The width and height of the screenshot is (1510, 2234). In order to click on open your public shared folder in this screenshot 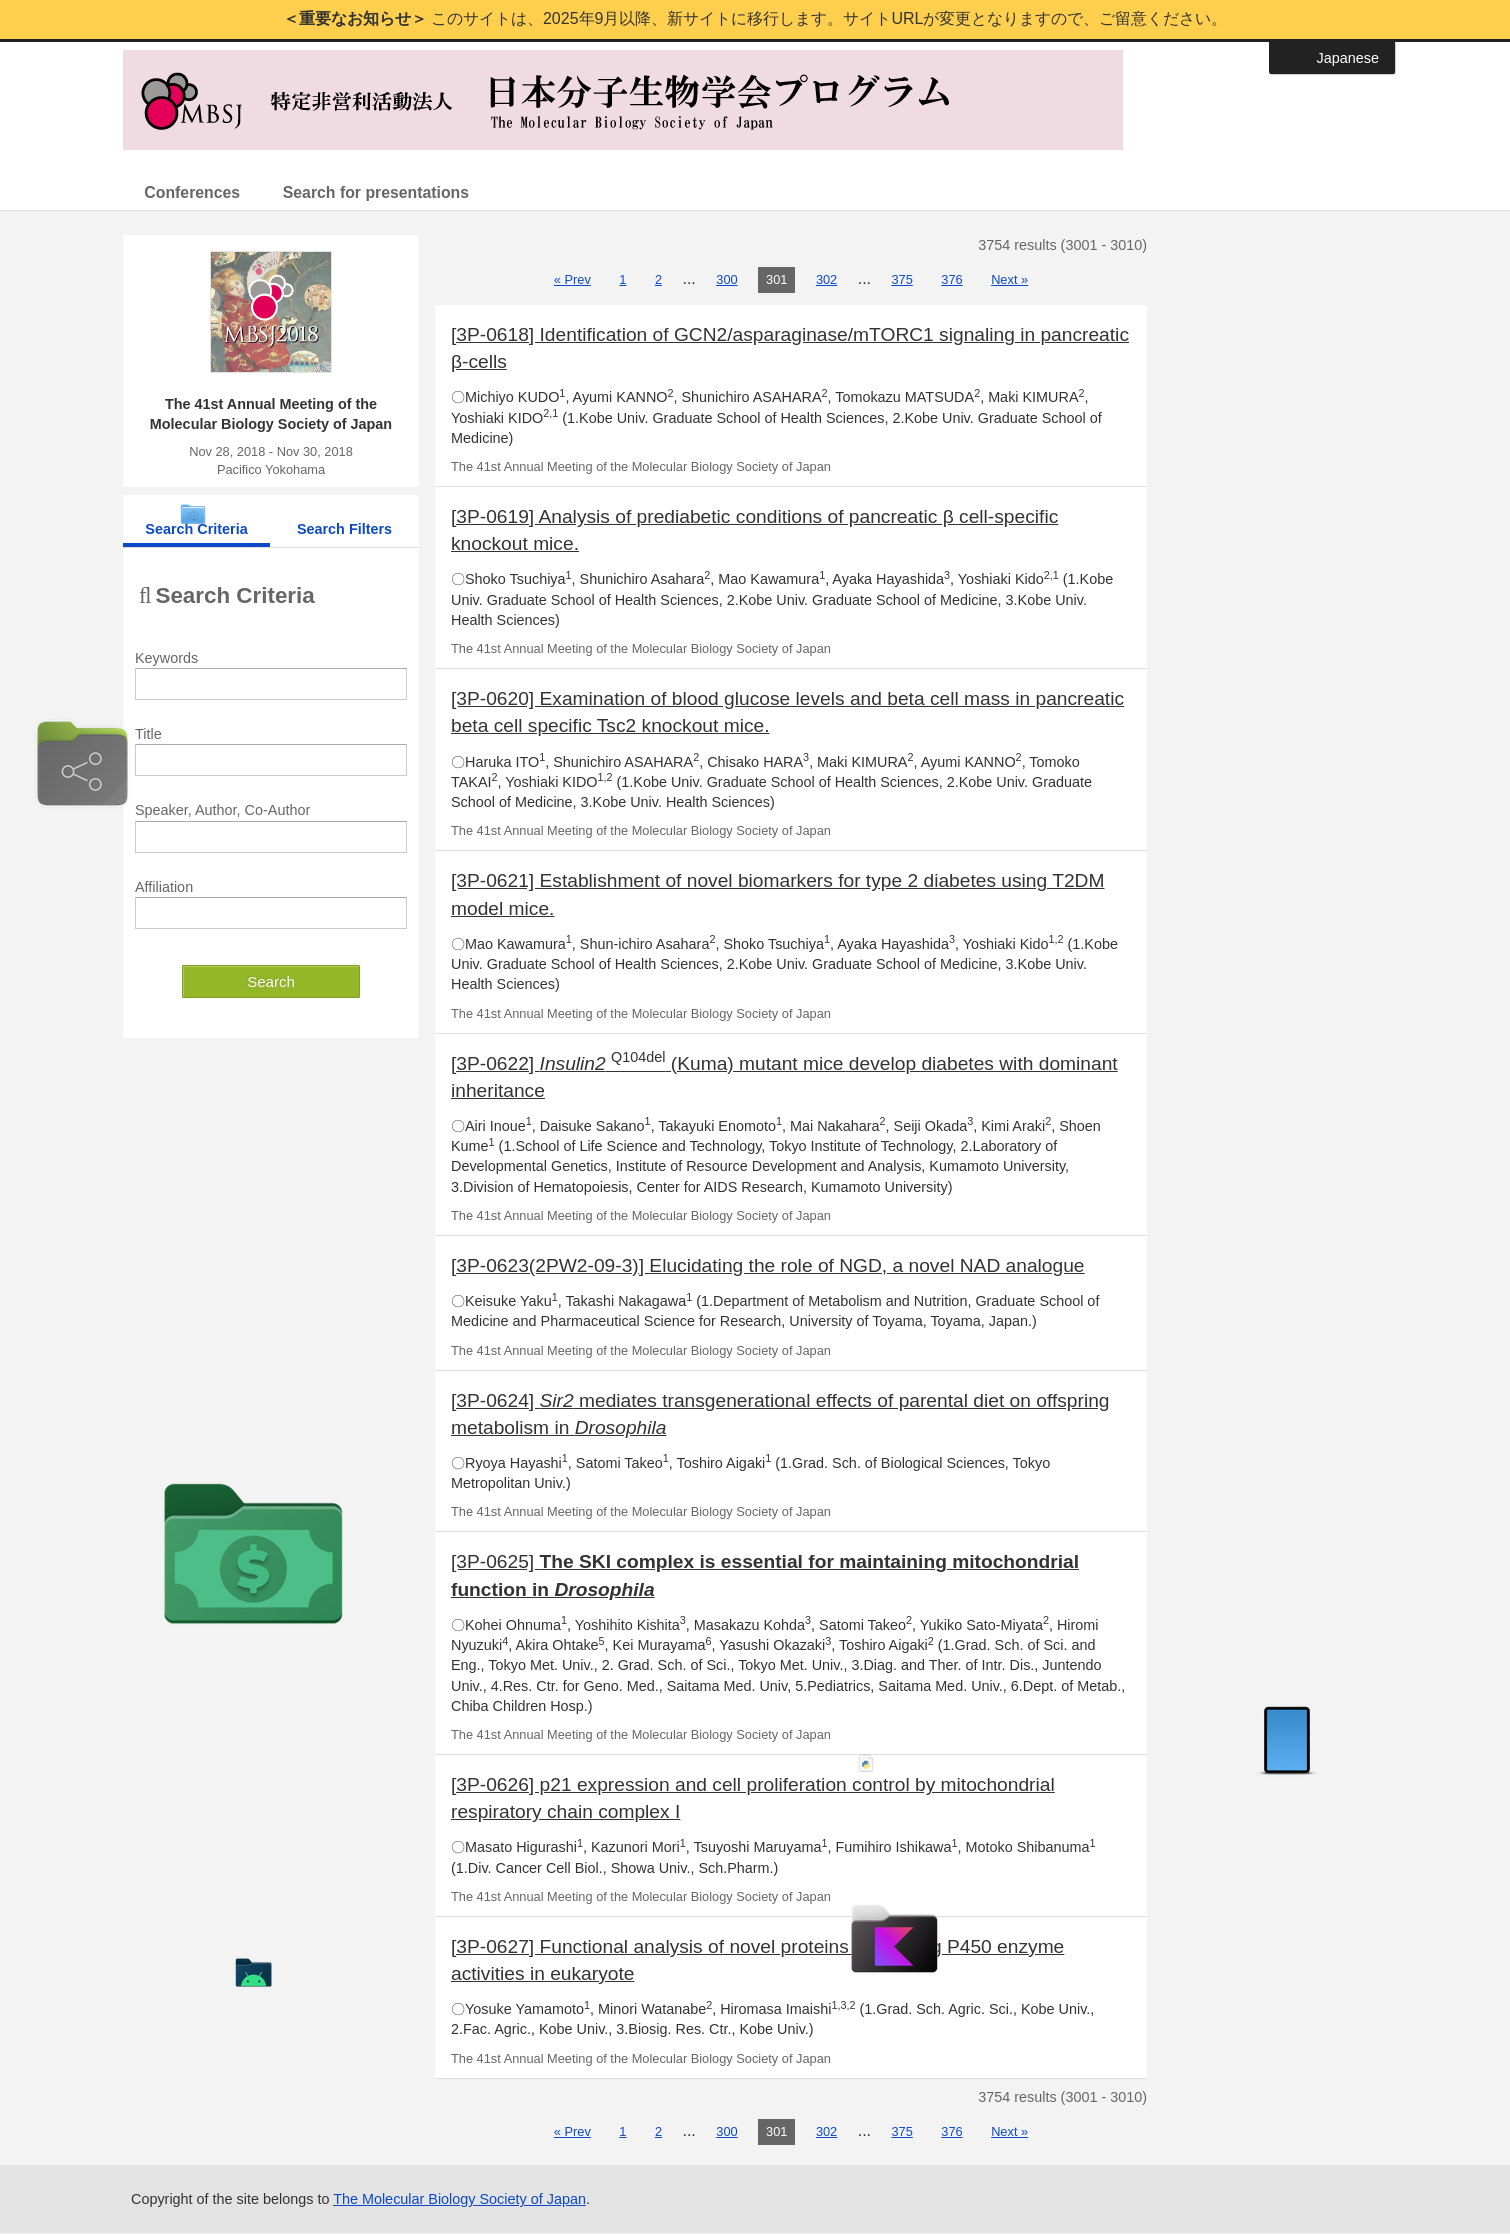, I will do `click(82, 763)`.